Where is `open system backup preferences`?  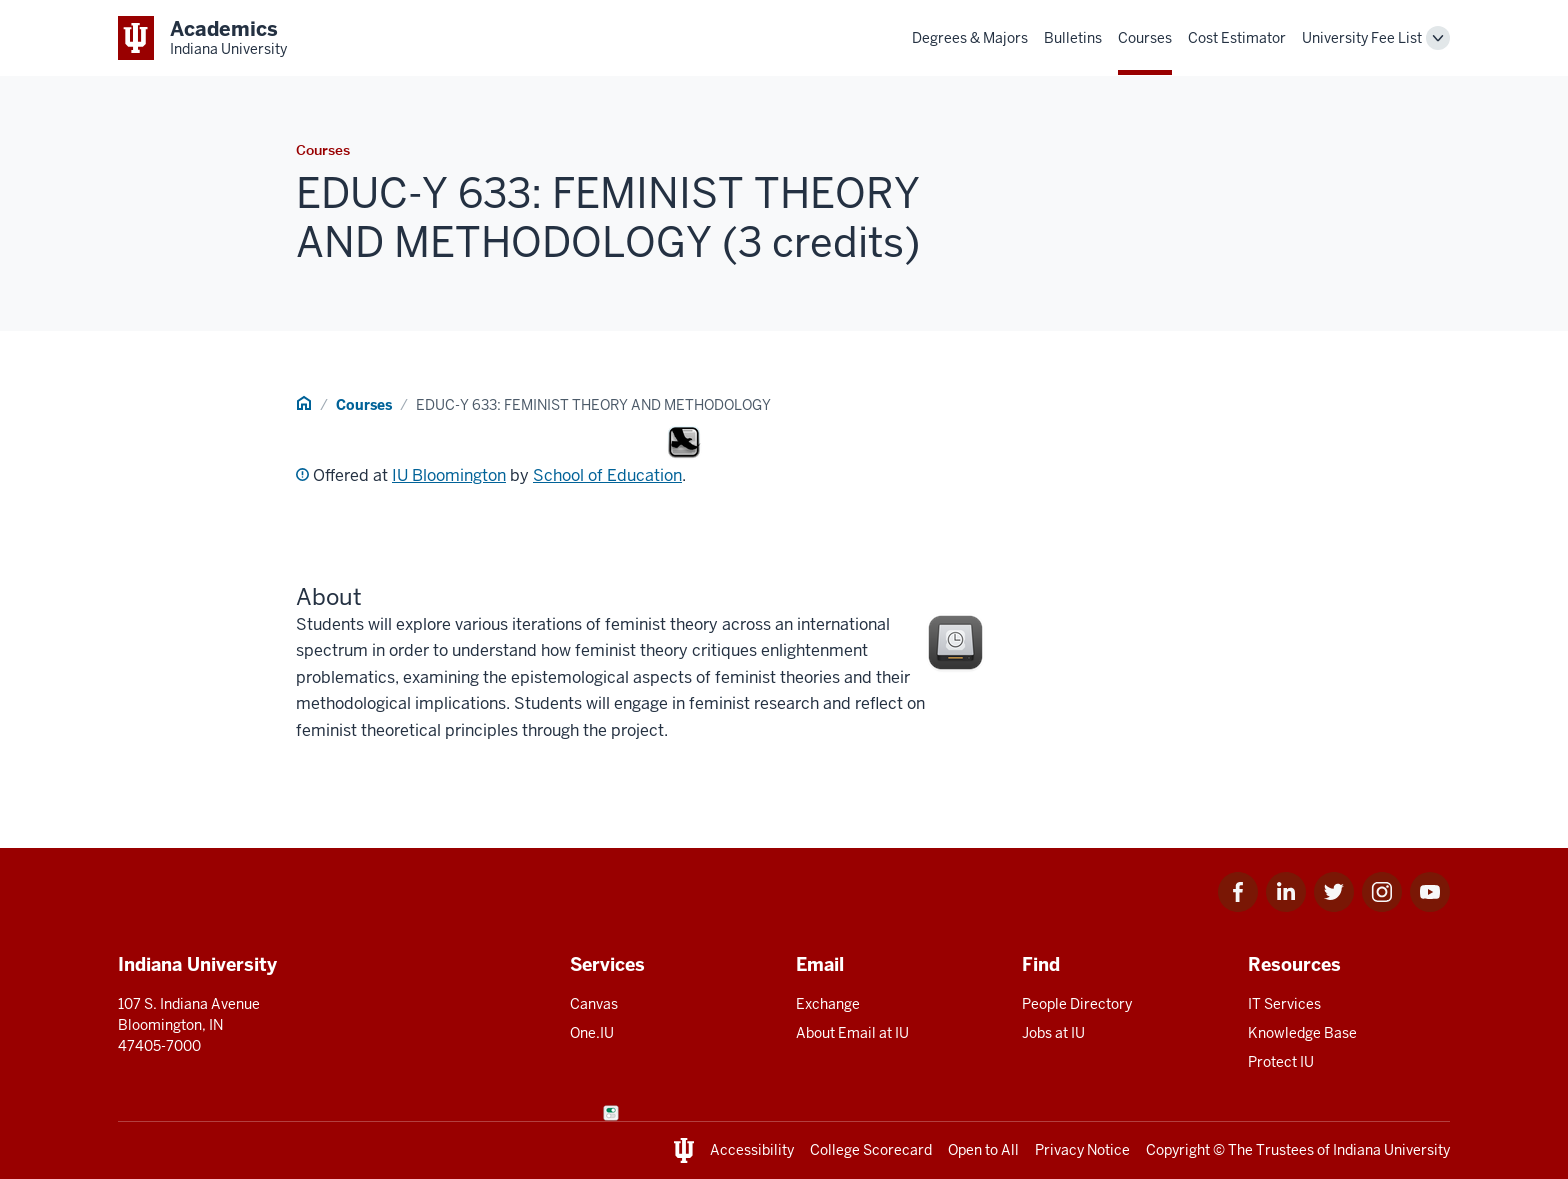
open system backup preferences is located at coordinates (955, 642).